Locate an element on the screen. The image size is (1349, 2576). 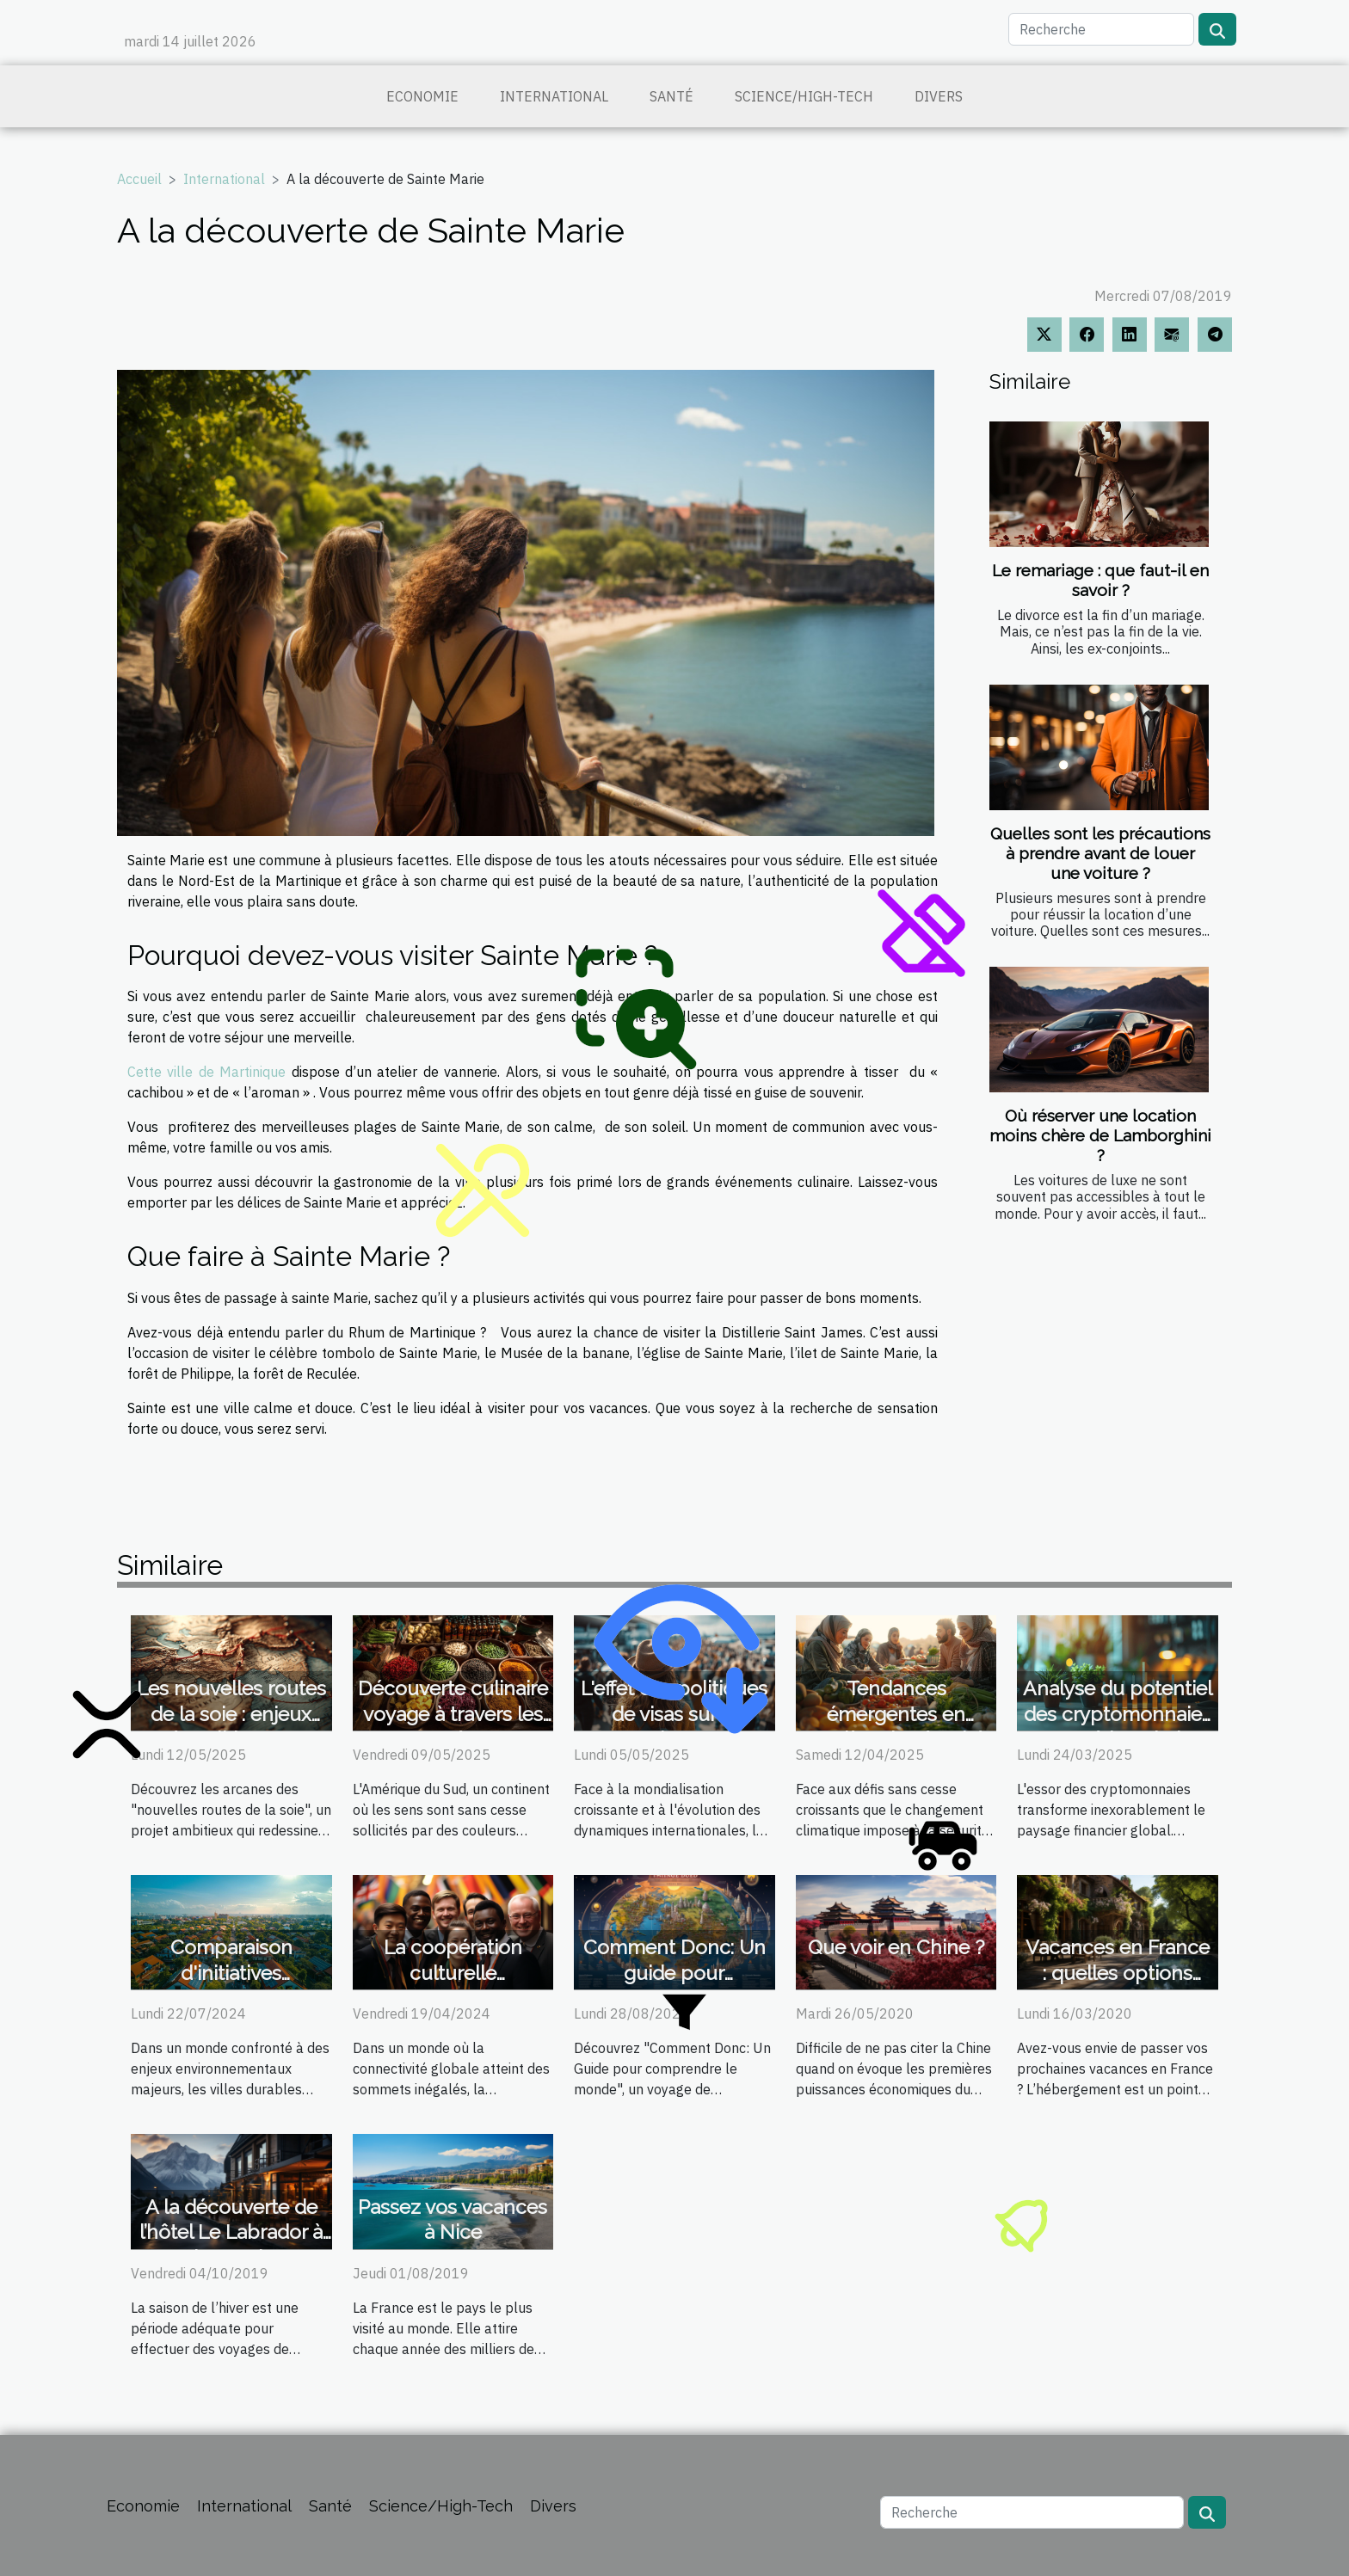
XRP cryptocurrency symbol is located at coordinates (107, 1725).